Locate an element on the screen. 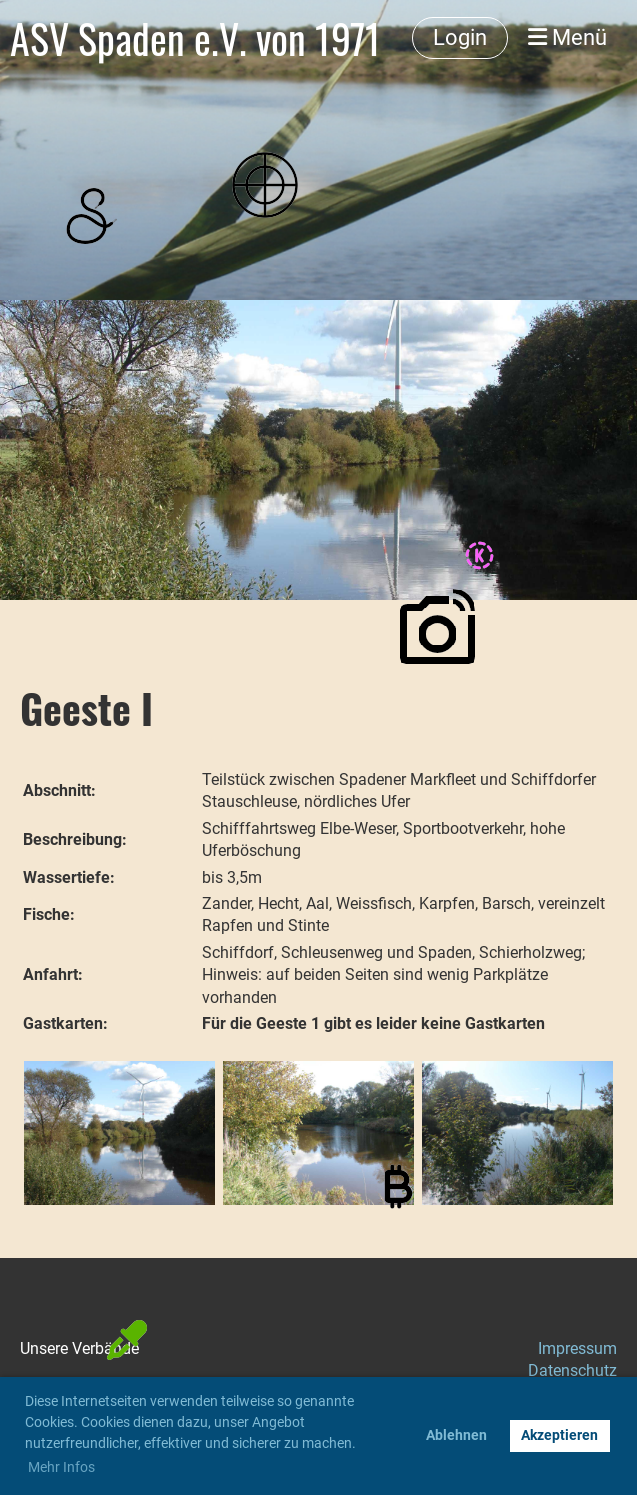  view polar chart or radar graph data is located at coordinates (265, 185).